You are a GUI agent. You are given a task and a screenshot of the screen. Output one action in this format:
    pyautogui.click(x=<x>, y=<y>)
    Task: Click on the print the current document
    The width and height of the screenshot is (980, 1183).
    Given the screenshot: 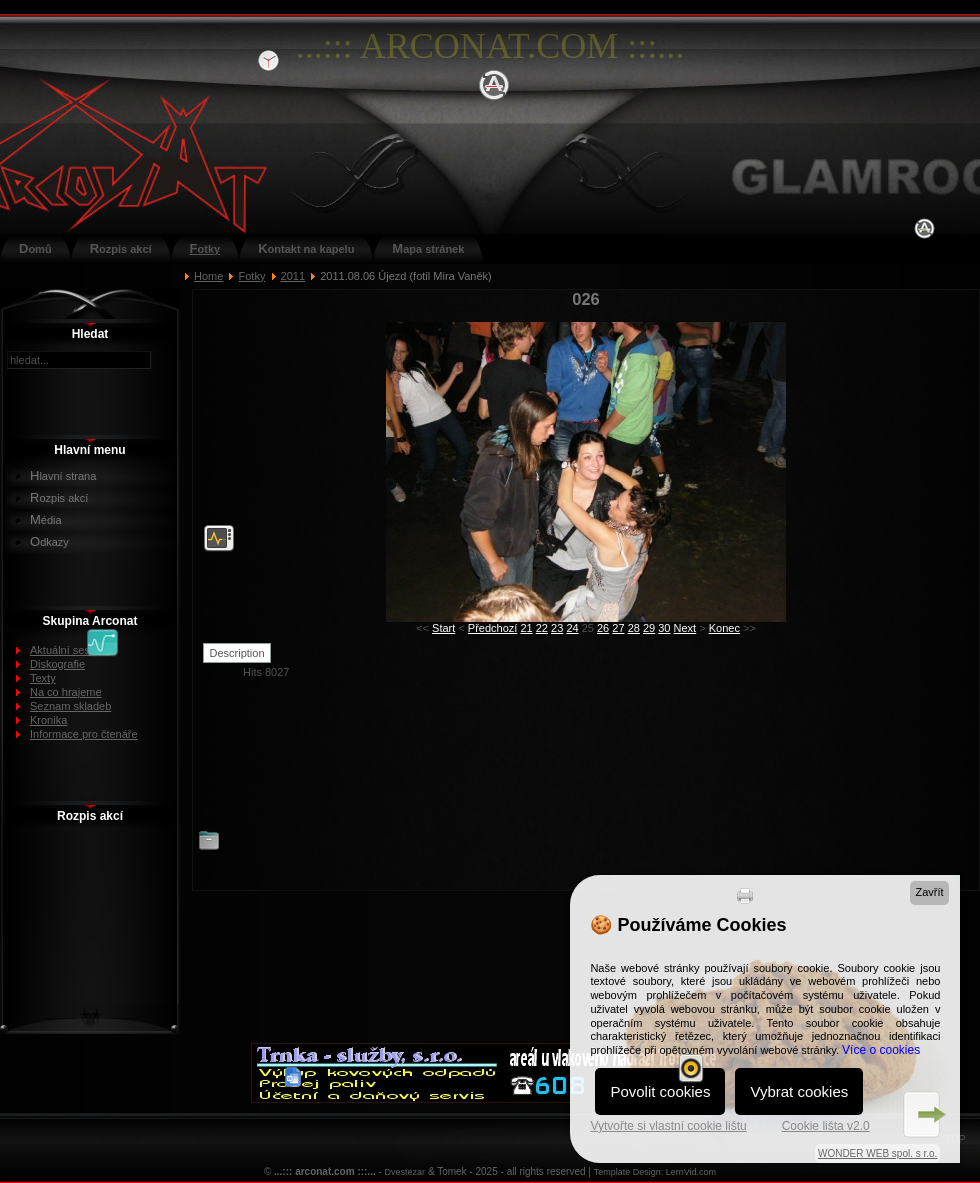 What is the action you would take?
    pyautogui.click(x=745, y=896)
    